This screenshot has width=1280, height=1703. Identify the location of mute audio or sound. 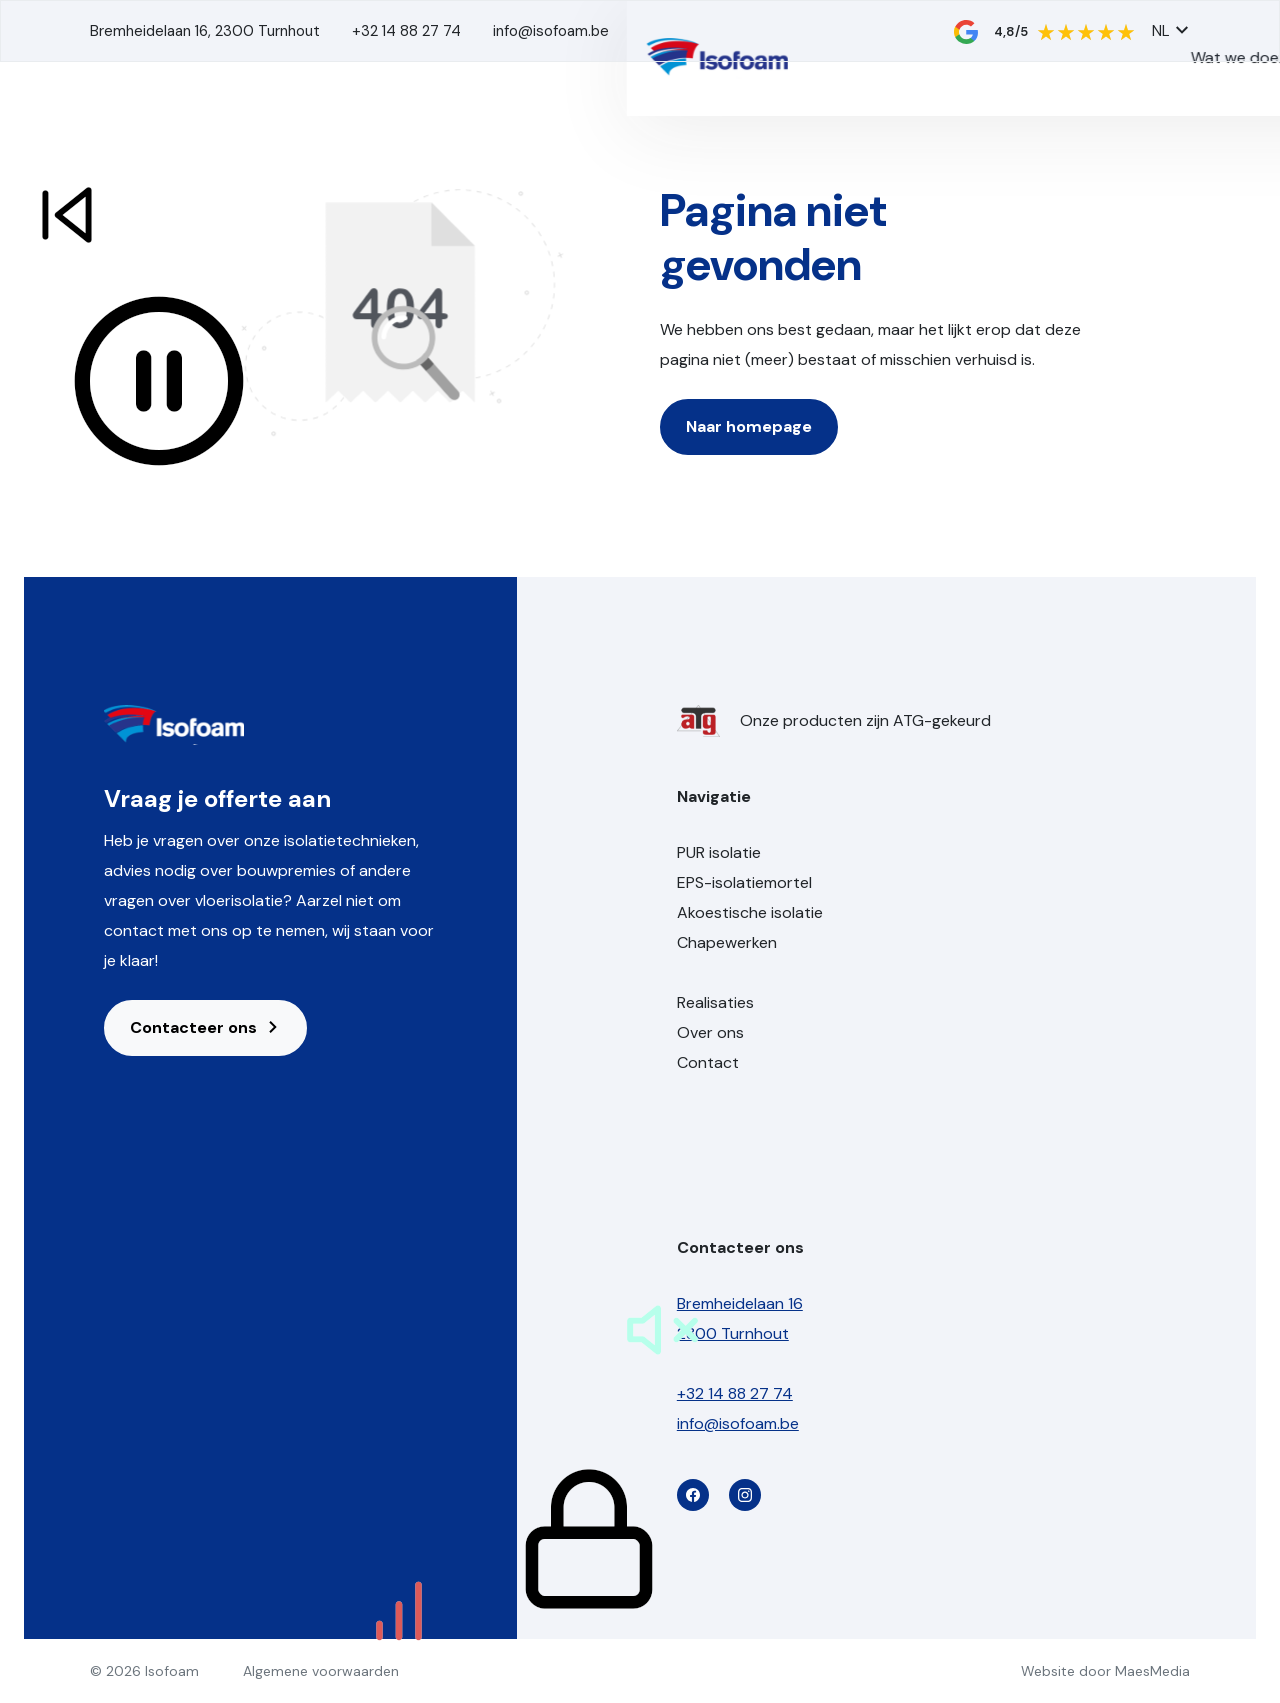
(661, 1330).